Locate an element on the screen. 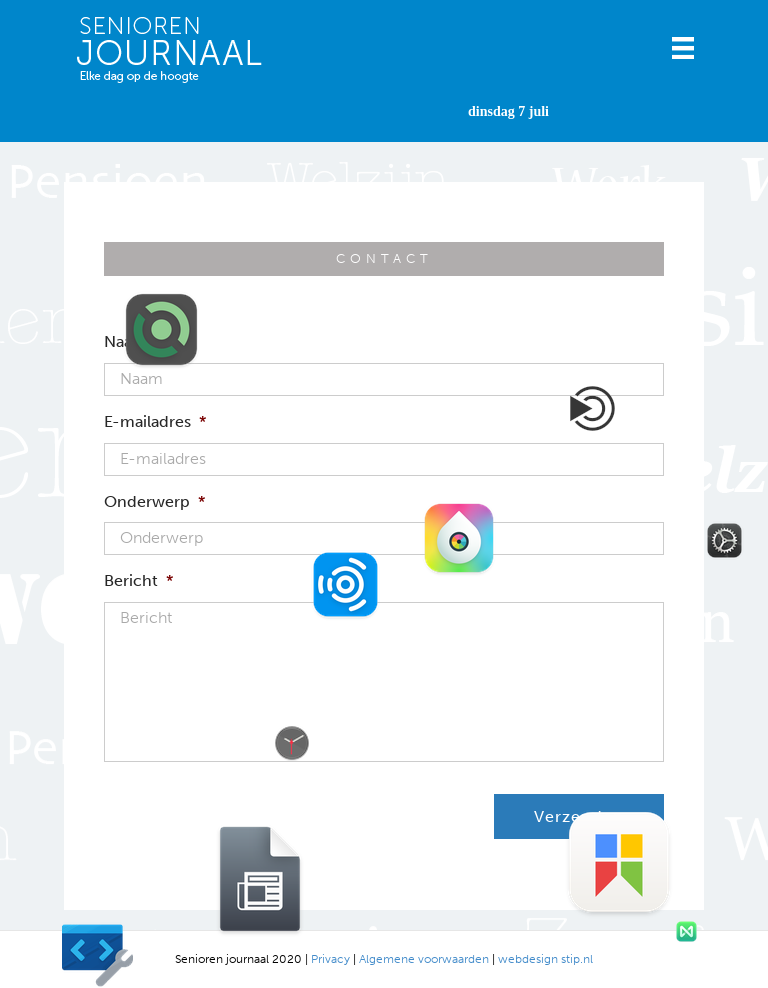  open the void linux application is located at coordinates (161, 329).